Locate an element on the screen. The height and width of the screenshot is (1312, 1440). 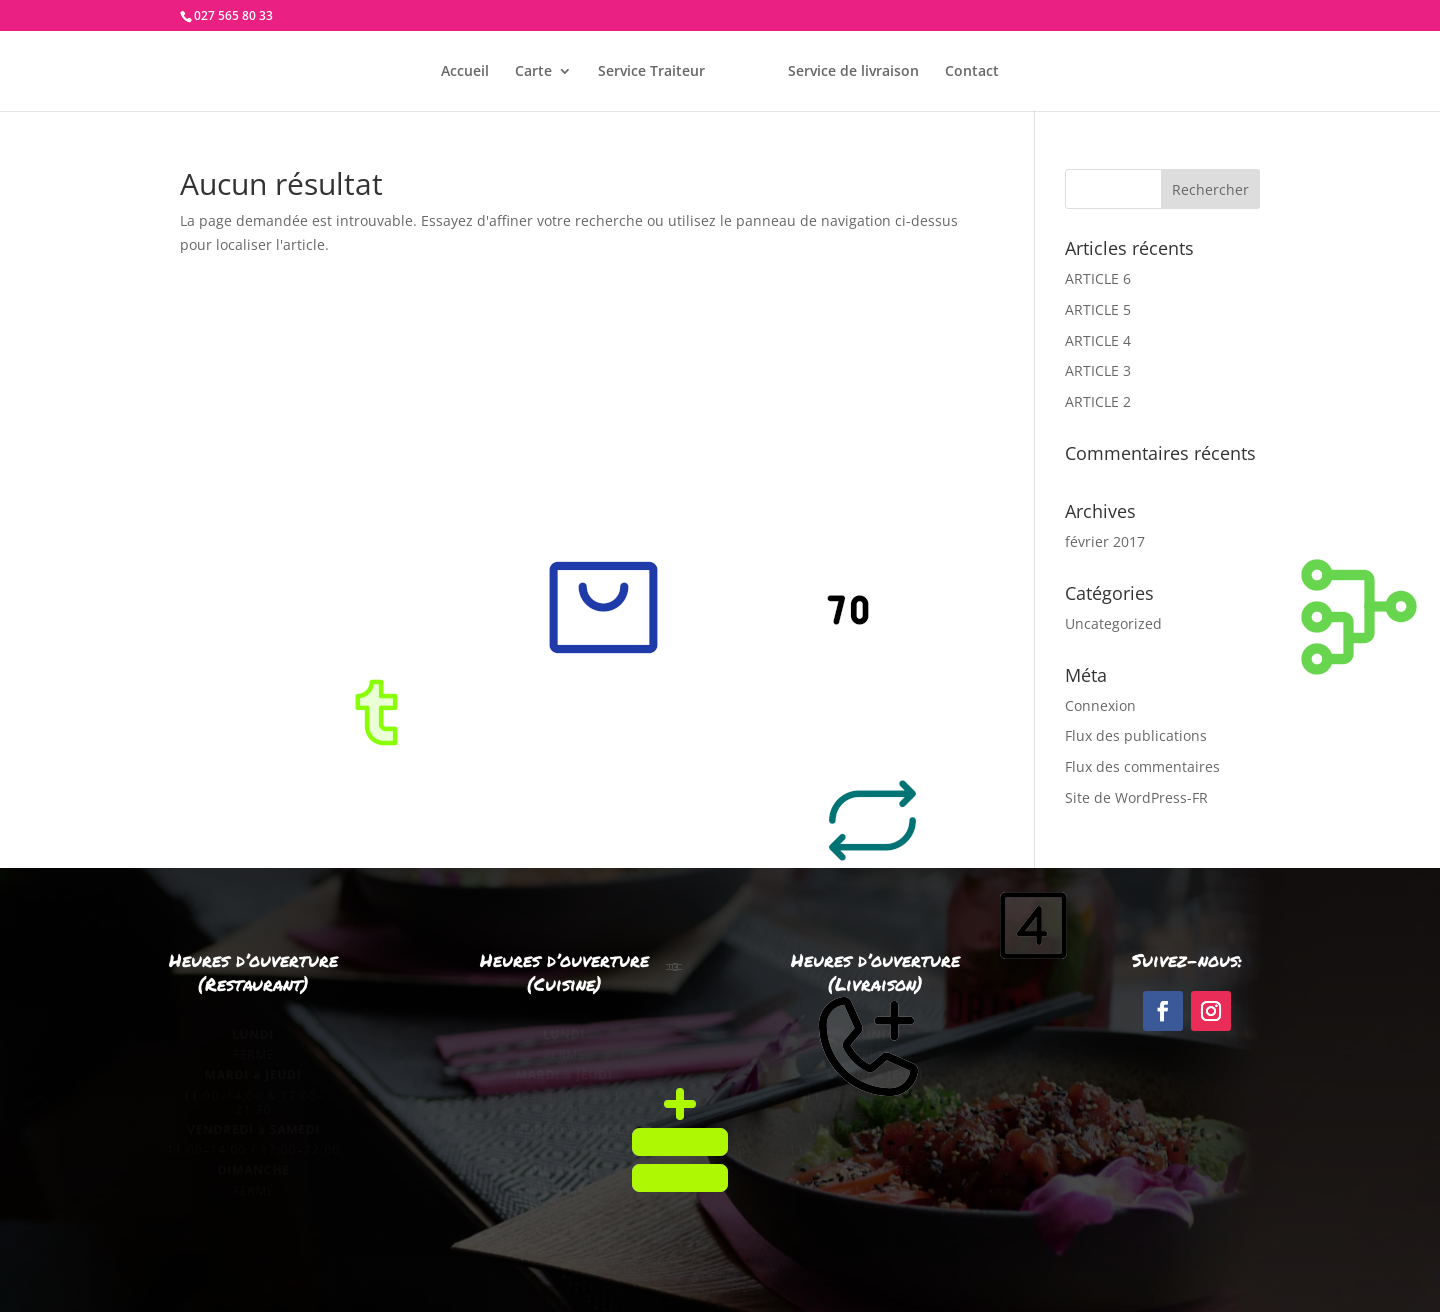
add a new contact is located at coordinates (870, 1044).